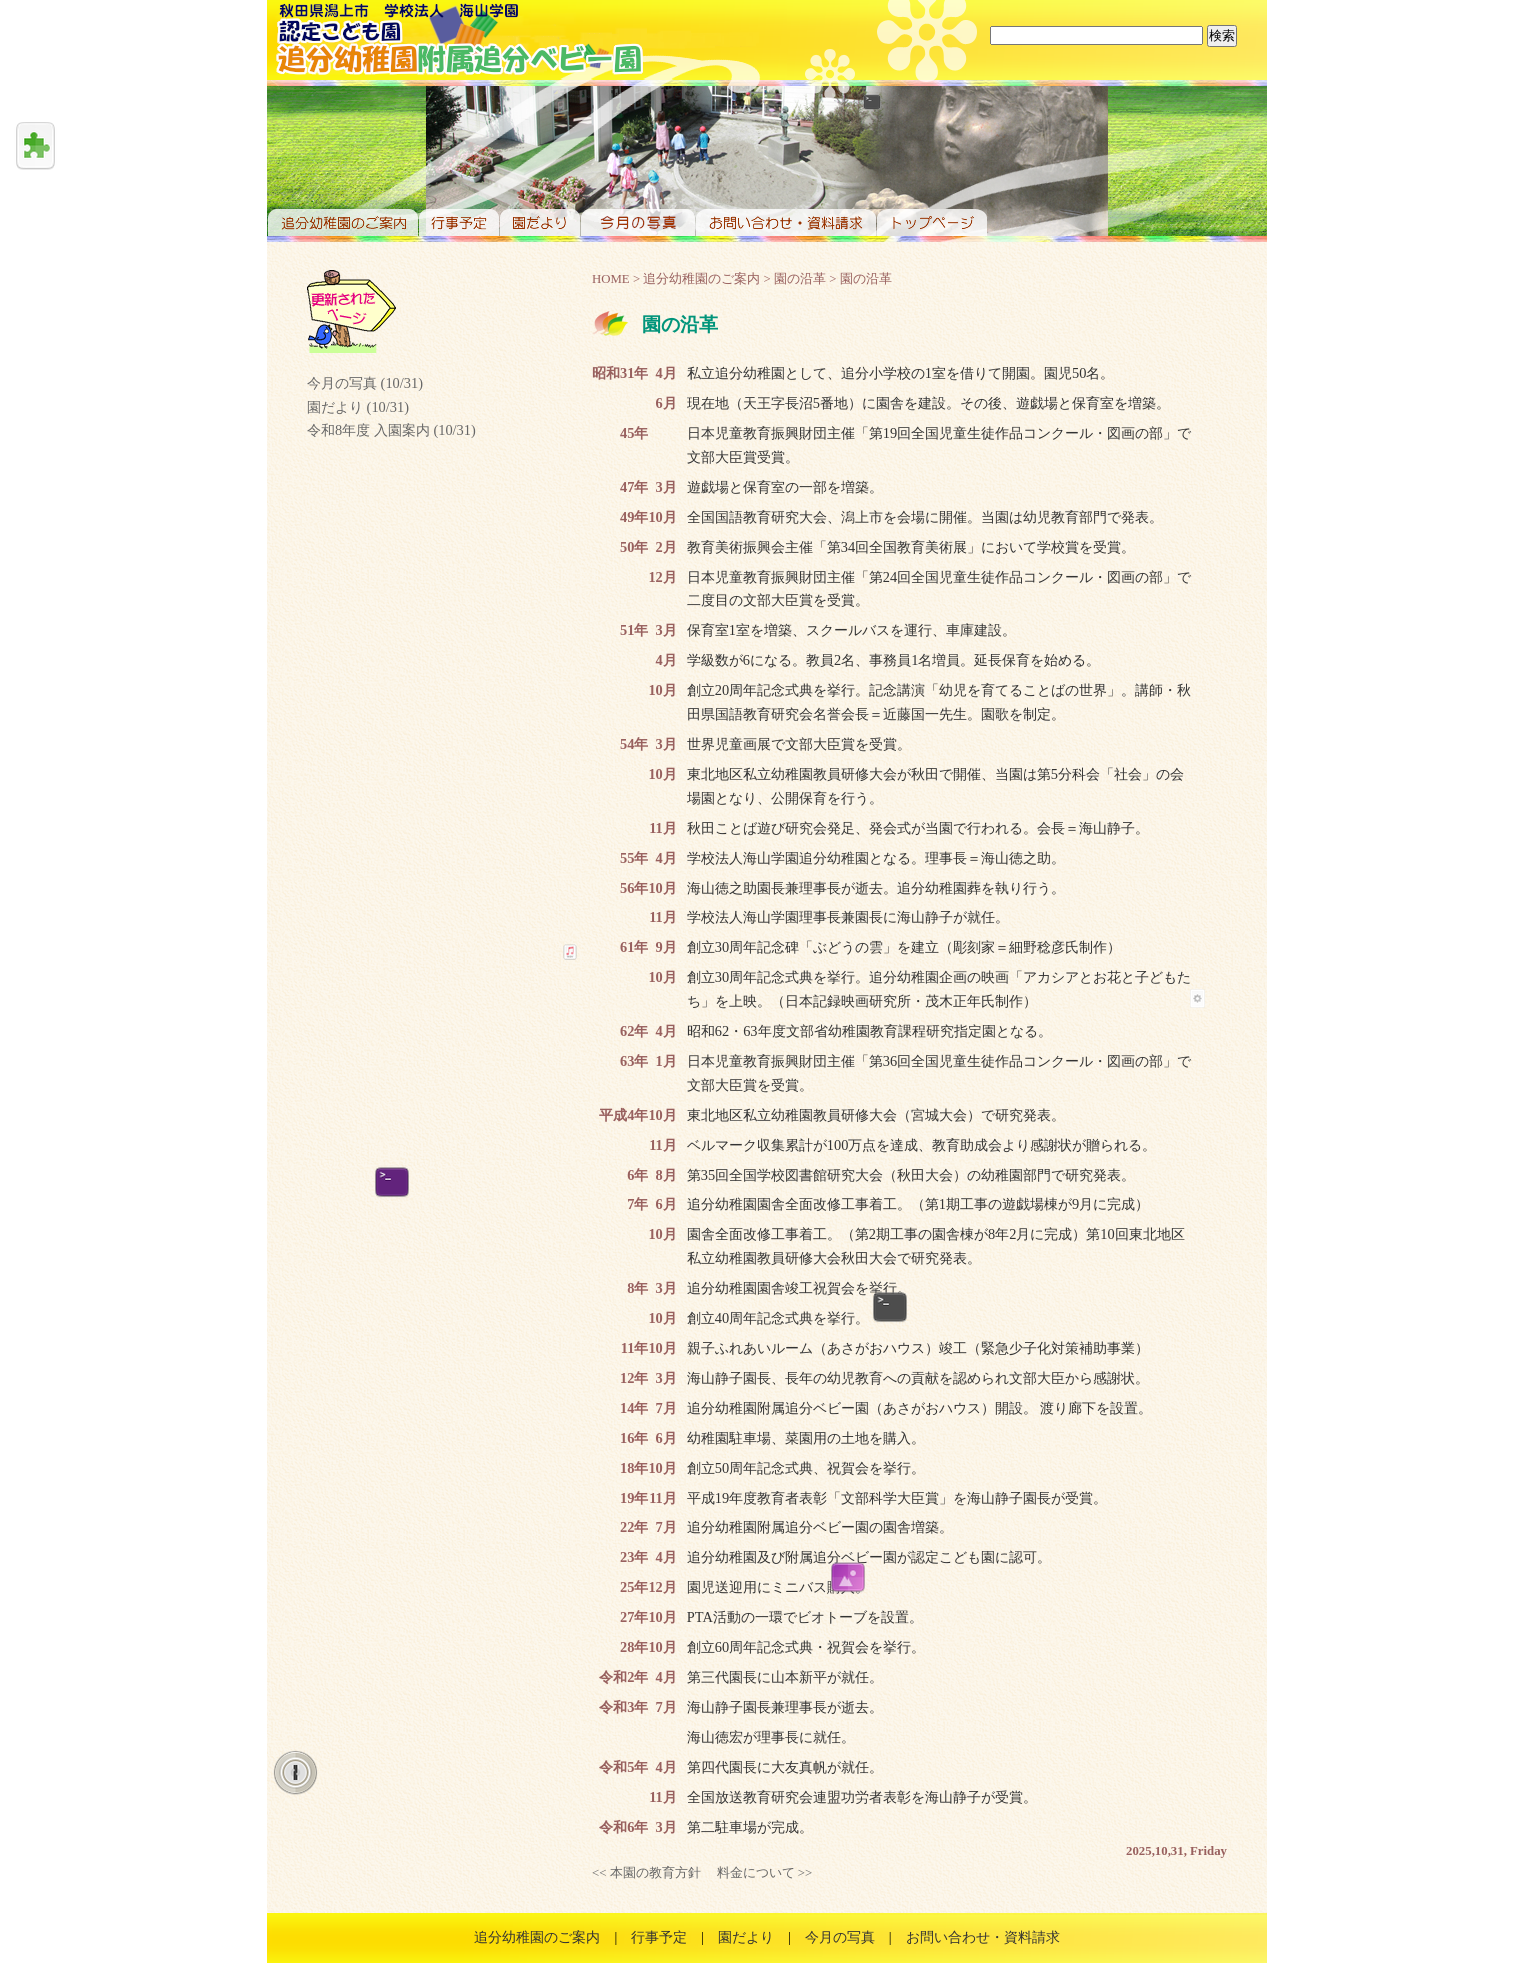  Describe the element at coordinates (35, 145) in the screenshot. I see `extension or plugin file type` at that location.